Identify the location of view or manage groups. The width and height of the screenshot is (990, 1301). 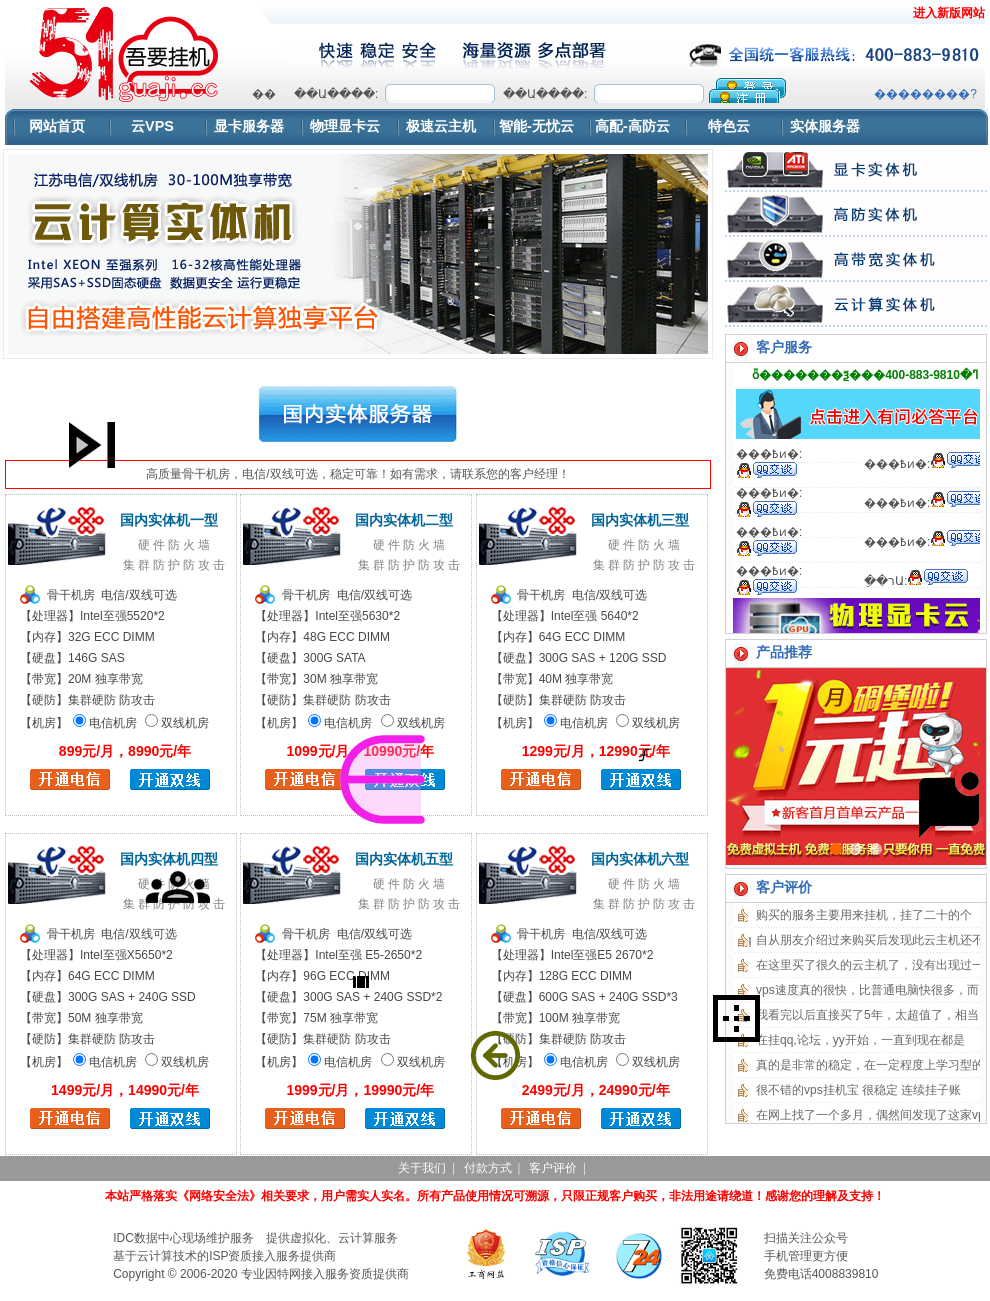
(178, 887).